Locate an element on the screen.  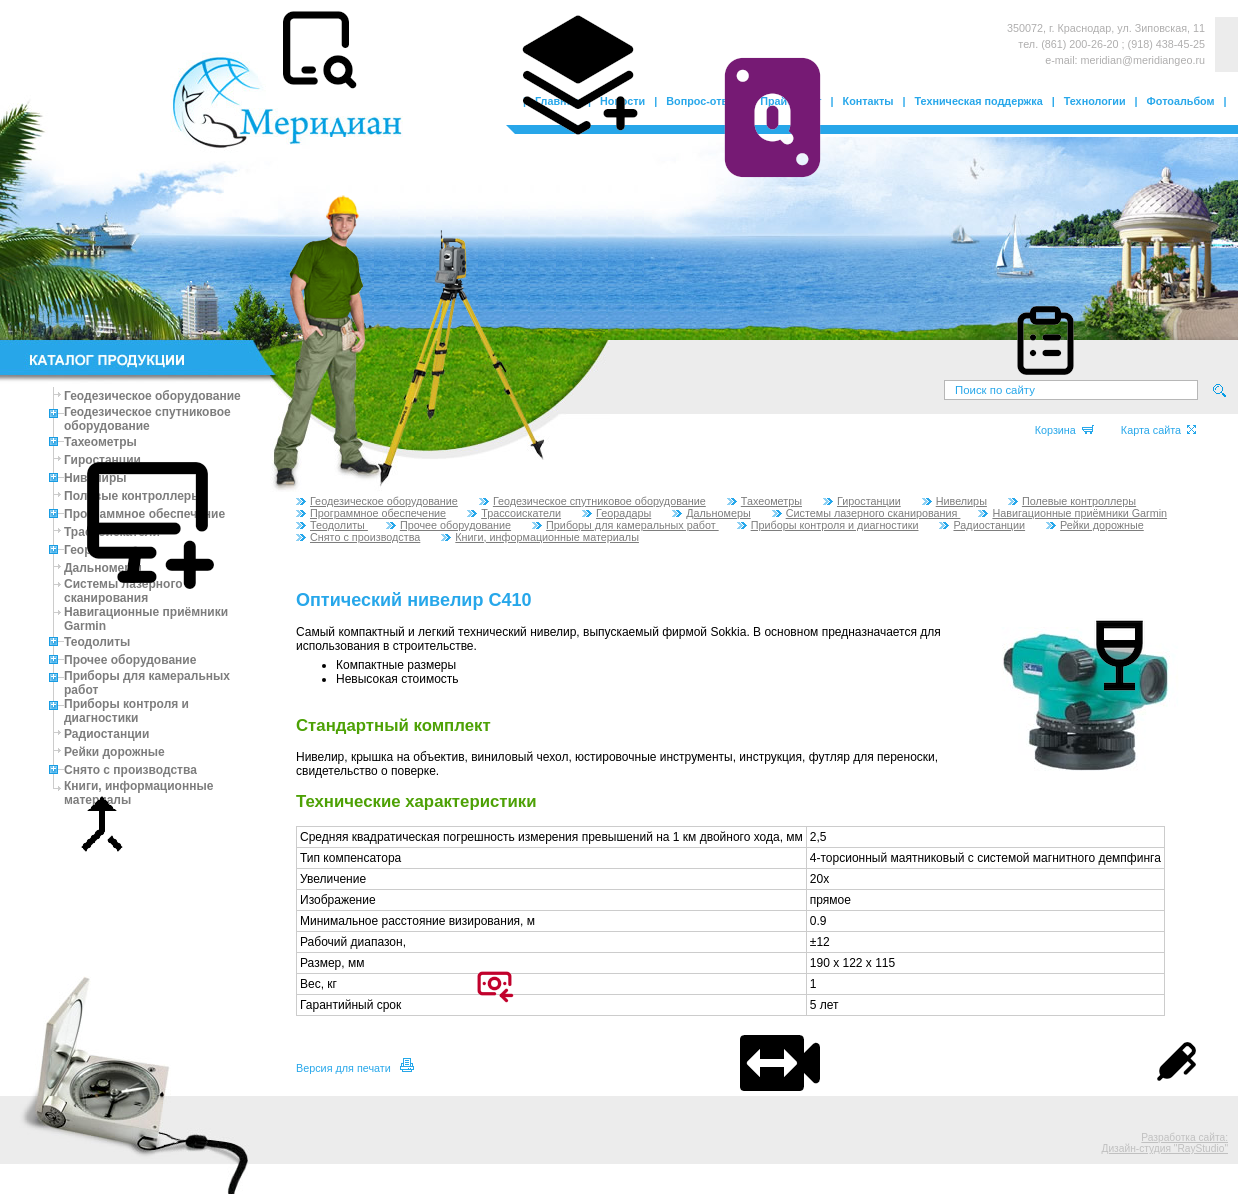
search for content on iPad is located at coordinates (316, 48).